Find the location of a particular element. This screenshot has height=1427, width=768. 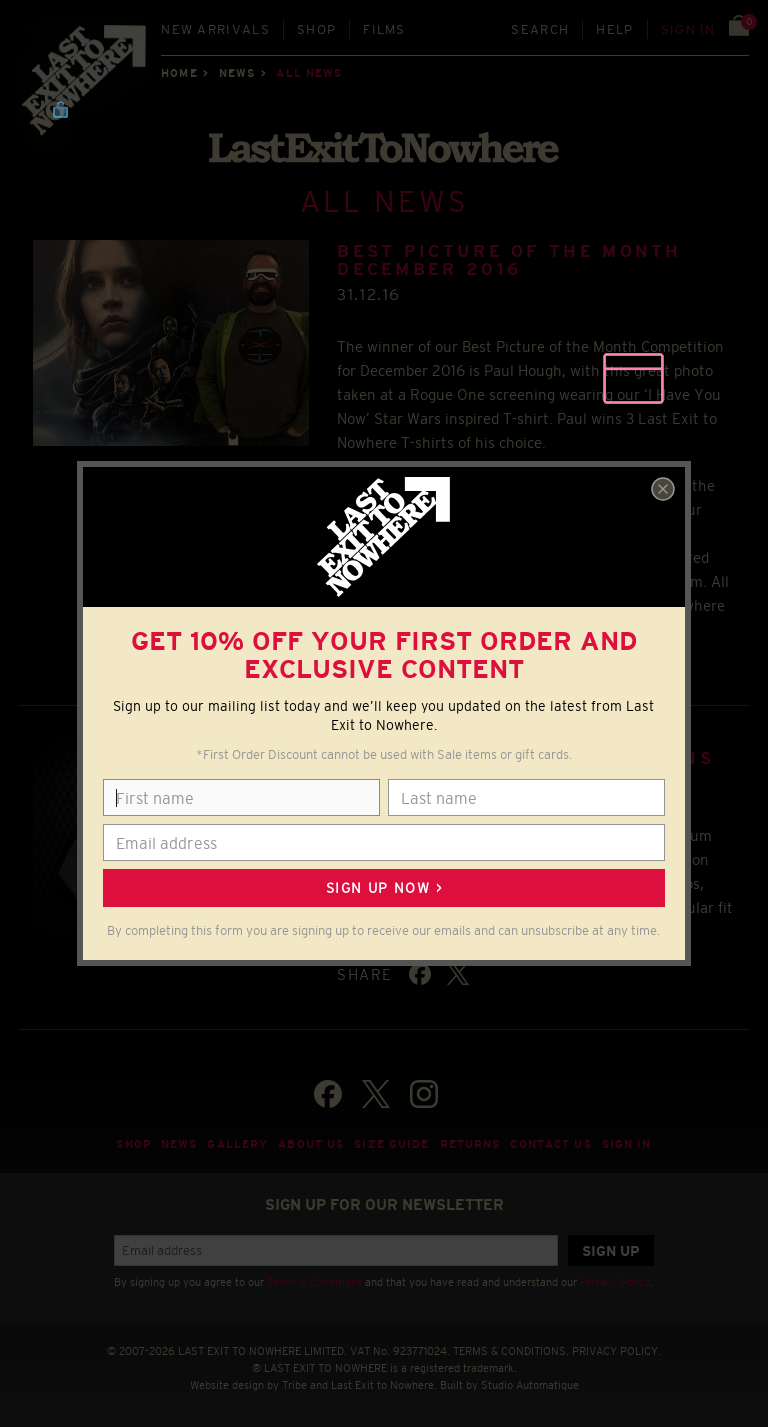

unlocked or unsecured state is located at coordinates (60, 110).